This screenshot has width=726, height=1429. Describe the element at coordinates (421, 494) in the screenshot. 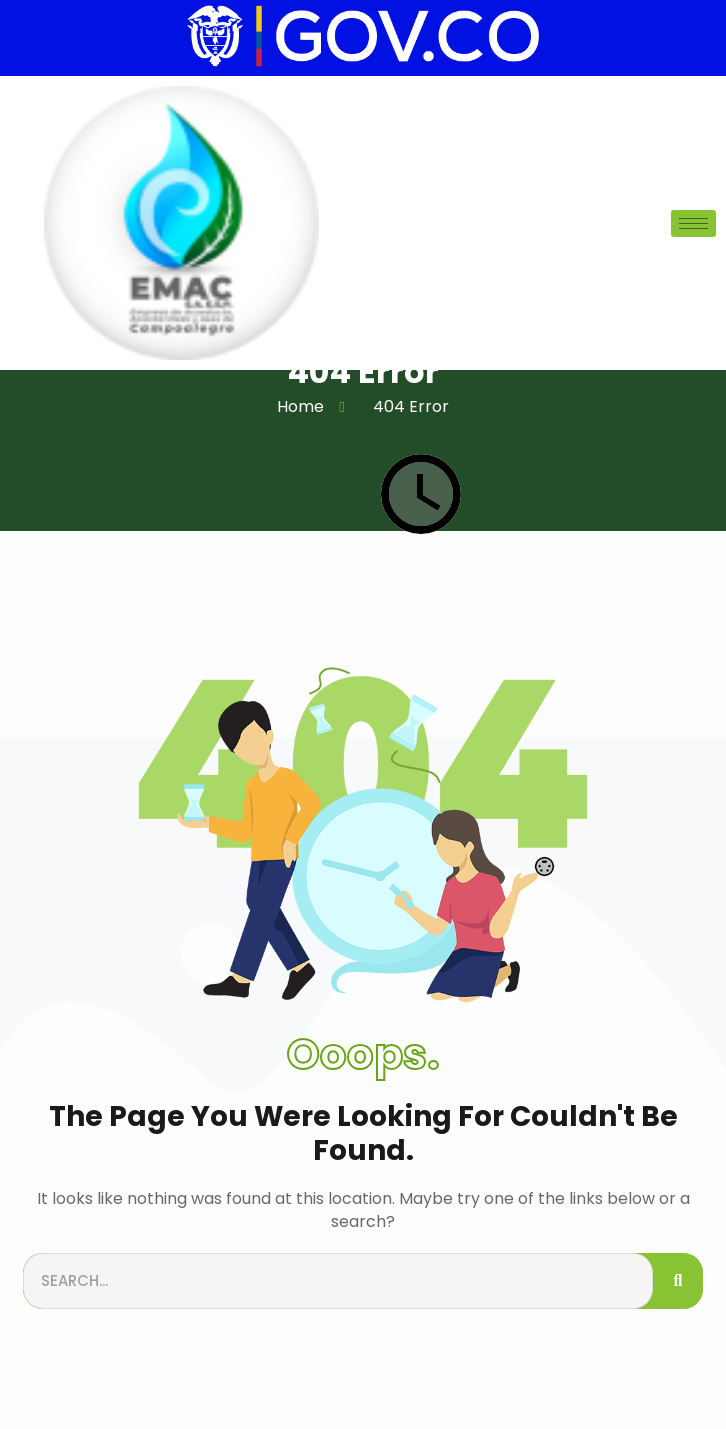

I see `save item to watch later` at that location.